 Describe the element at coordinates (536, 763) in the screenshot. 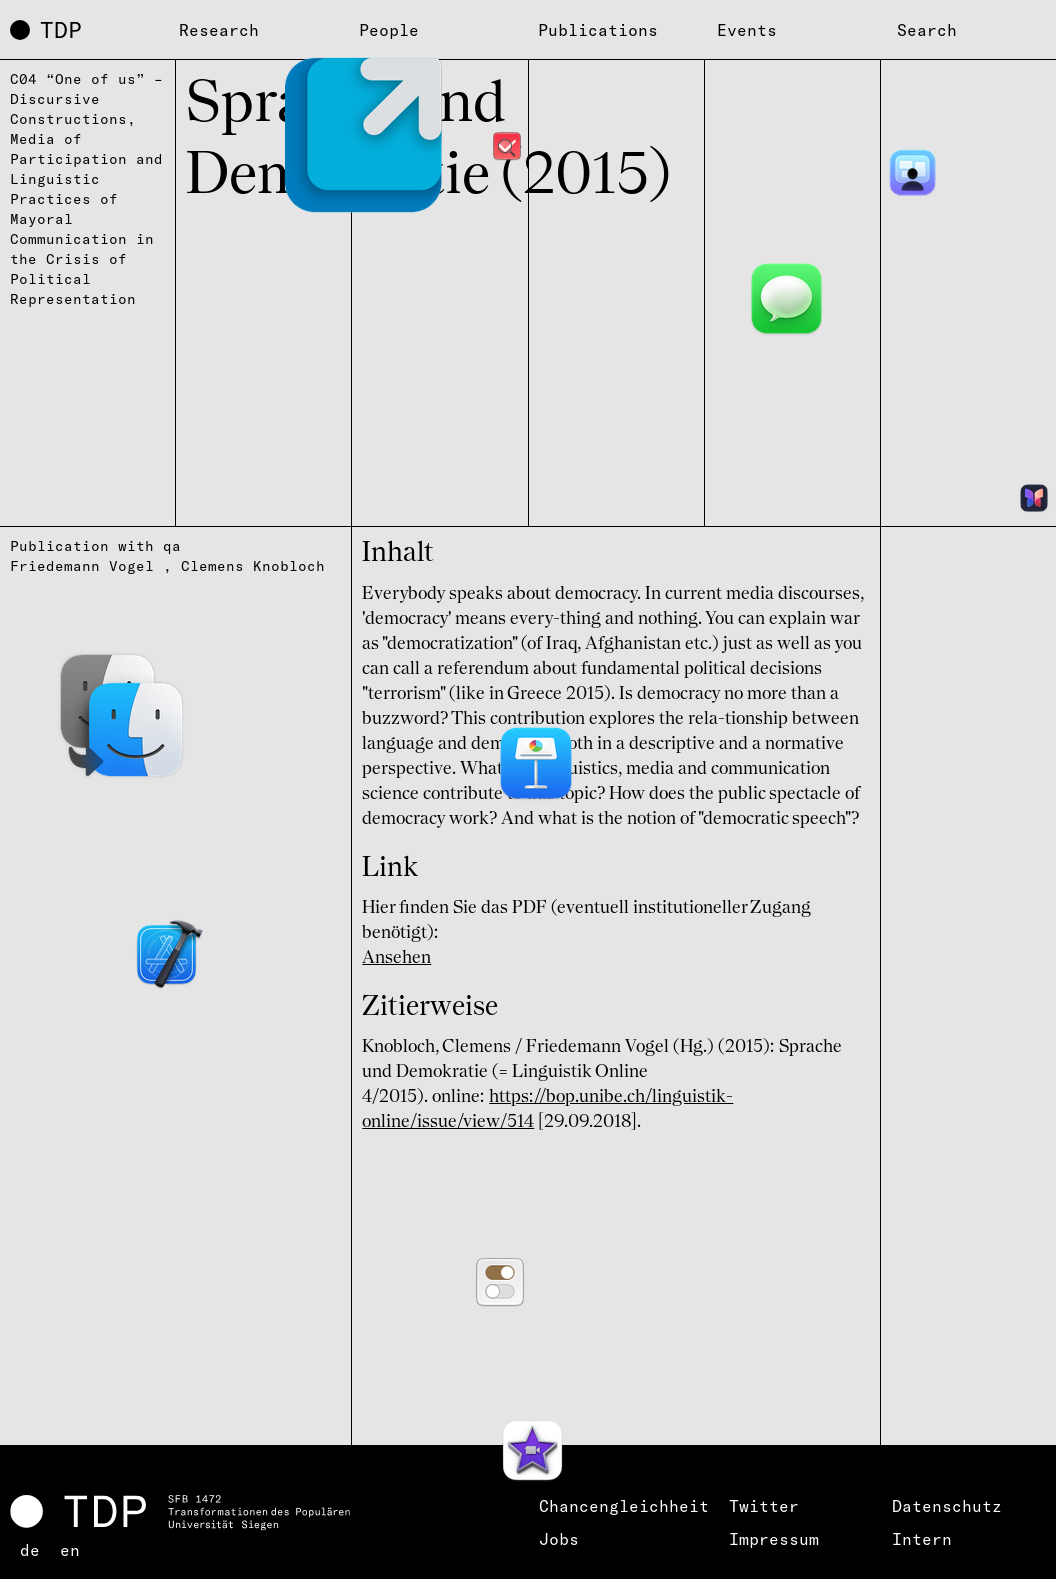

I see `open Apple Keynote presentation app` at that location.